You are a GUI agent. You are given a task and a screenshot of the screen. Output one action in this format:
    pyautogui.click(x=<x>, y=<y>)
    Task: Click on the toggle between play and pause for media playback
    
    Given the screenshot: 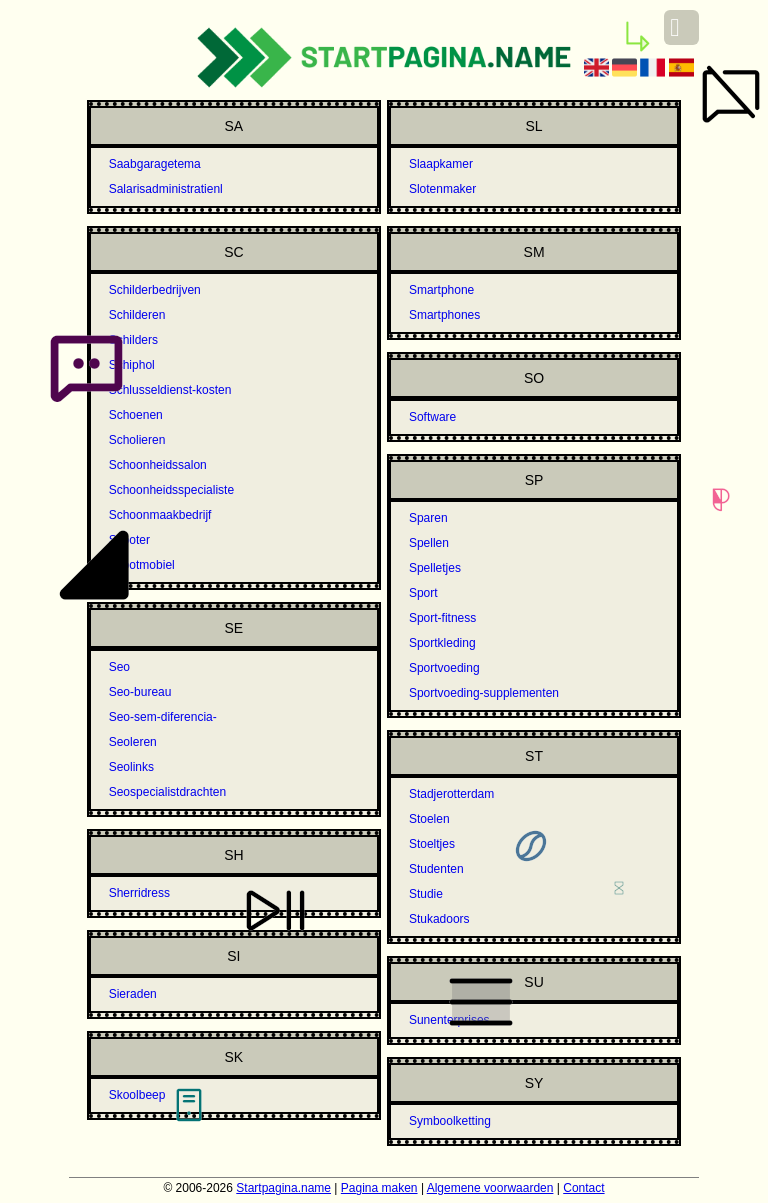 What is the action you would take?
    pyautogui.click(x=275, y=910)
    